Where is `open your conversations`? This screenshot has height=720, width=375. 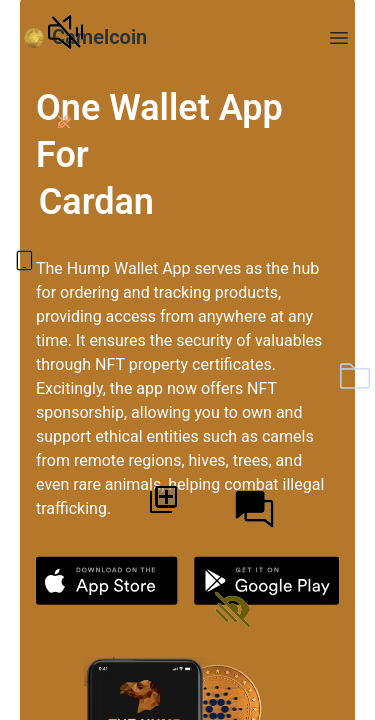
open your conversations is located at coordinates (254, 508).